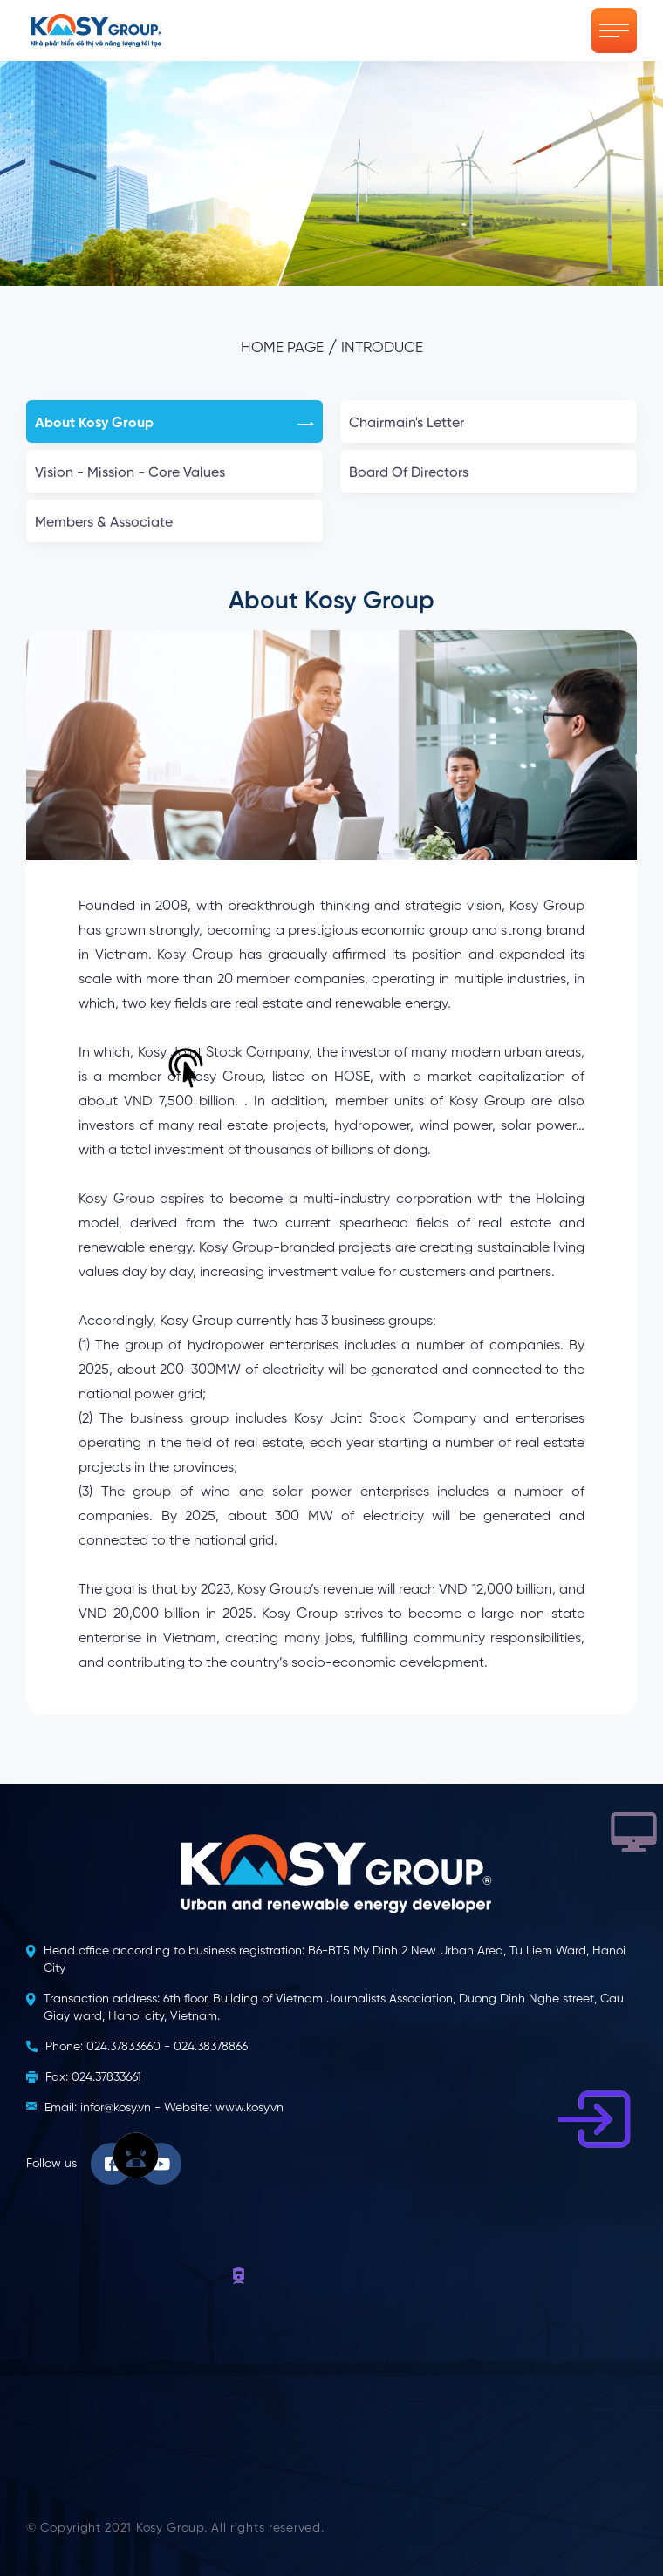  Describe the element at coordinates (135, 2155) in the screenshot. I see `leave negative feedback or reaction` at that location.